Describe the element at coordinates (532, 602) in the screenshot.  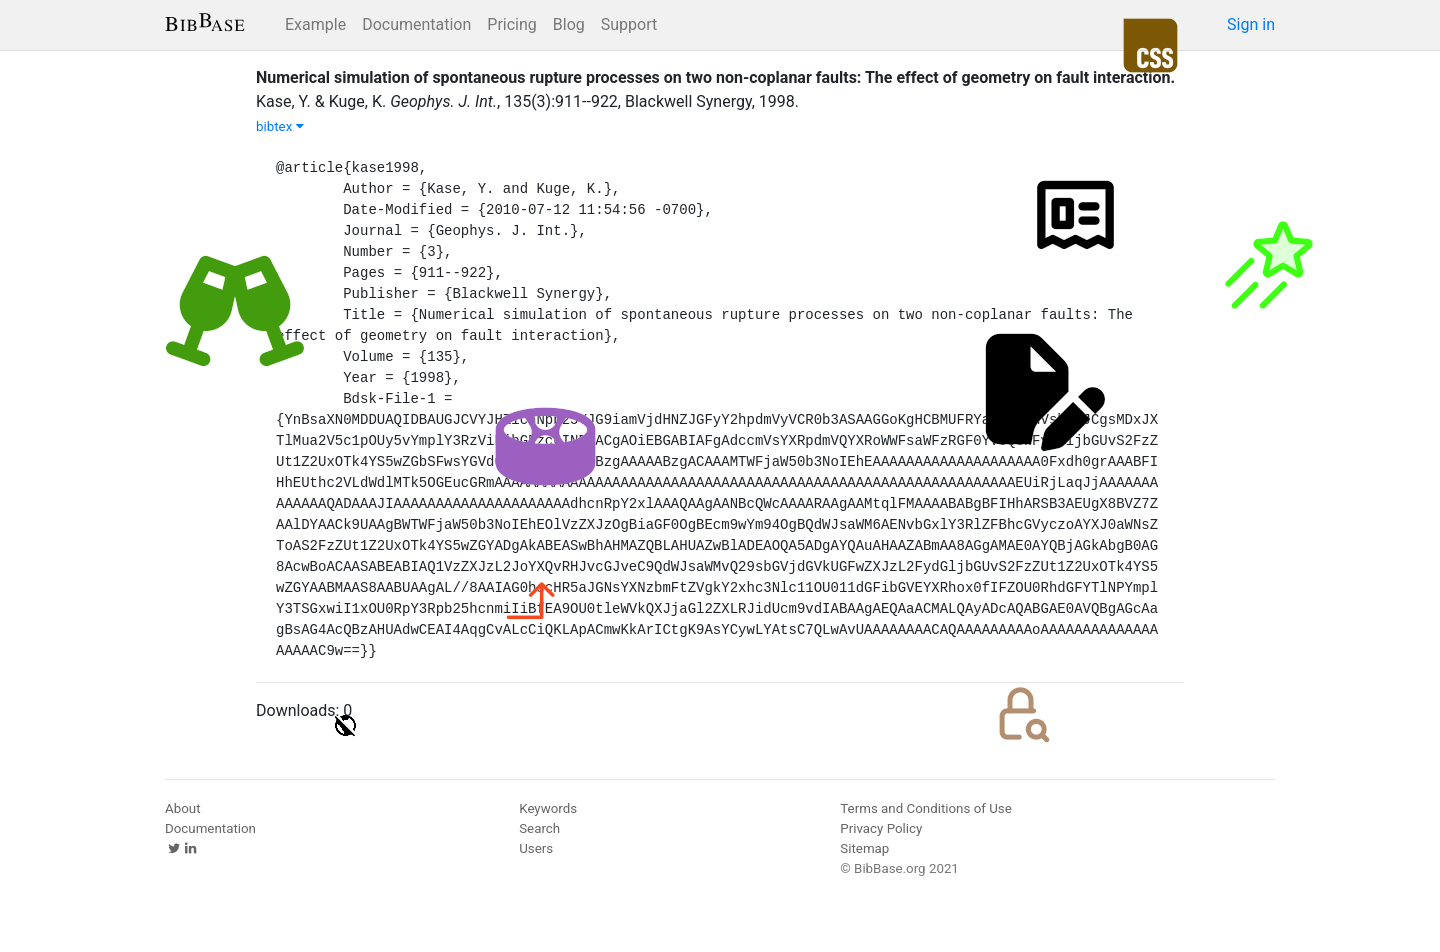
I see `turn right then continue forward` at that location.